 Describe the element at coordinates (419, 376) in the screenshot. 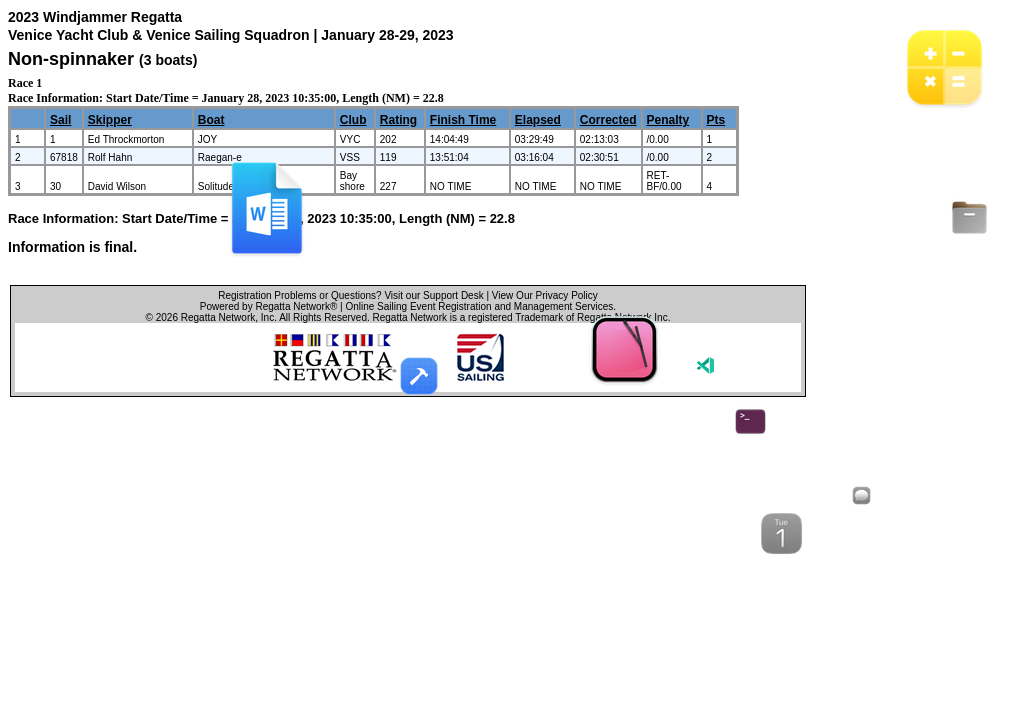

I see `open developer tools or IDE` at that location.